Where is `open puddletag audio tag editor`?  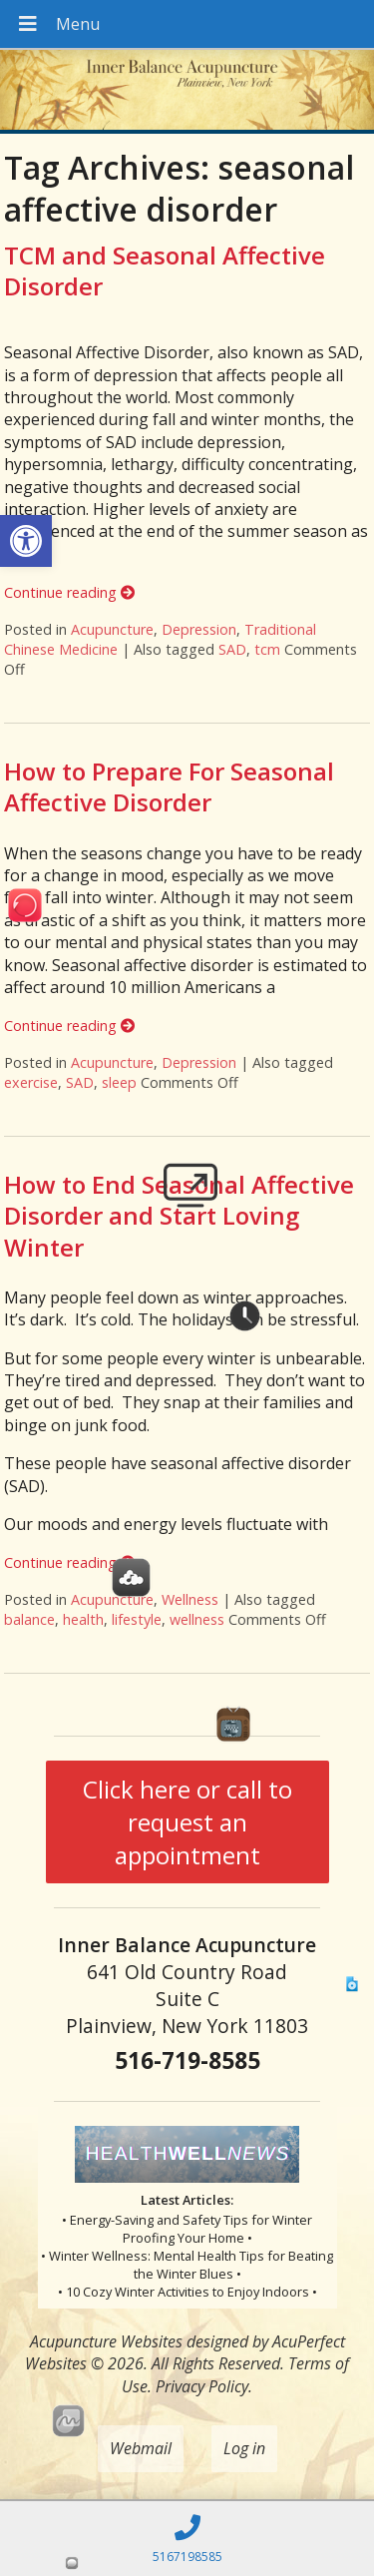
open puddletag audio tag editor is located at coordinates (131, 1577).